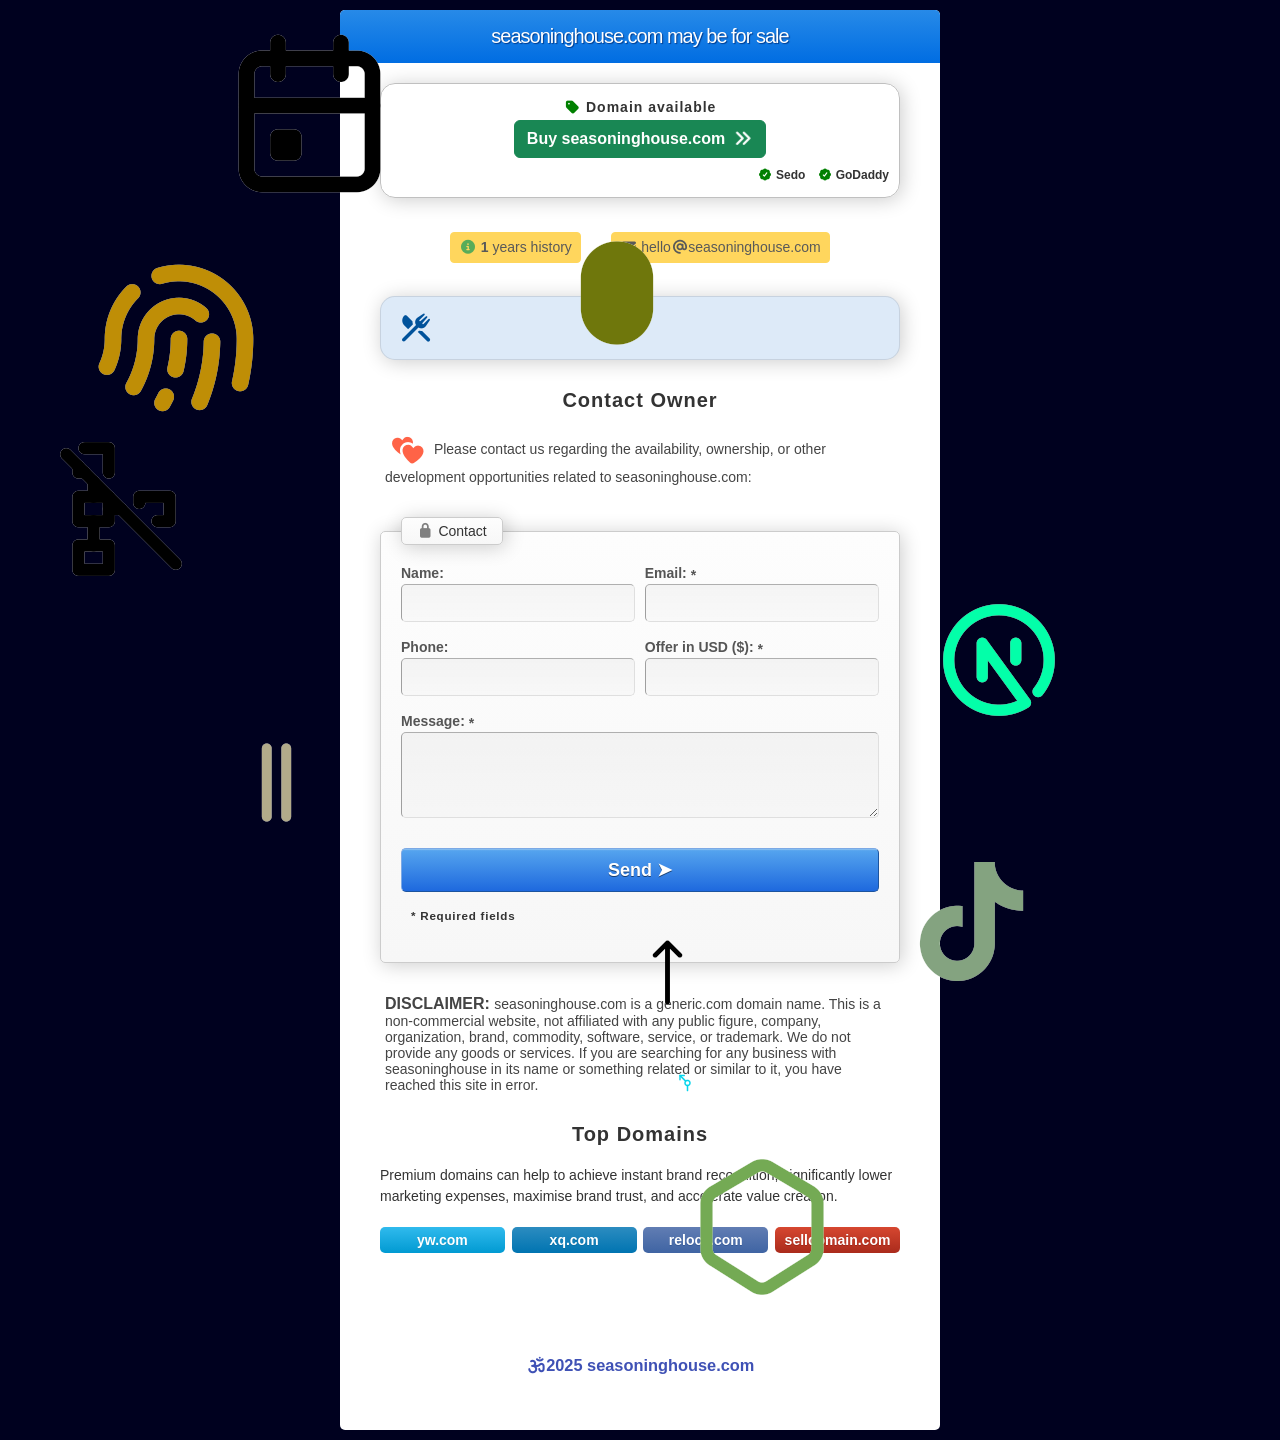 This screenshot has height=1440, width=1280. What do you see at coordinates (999, 660) in the screenshot?
I see `Next.js framework logo` at bounding box center [999, 660].